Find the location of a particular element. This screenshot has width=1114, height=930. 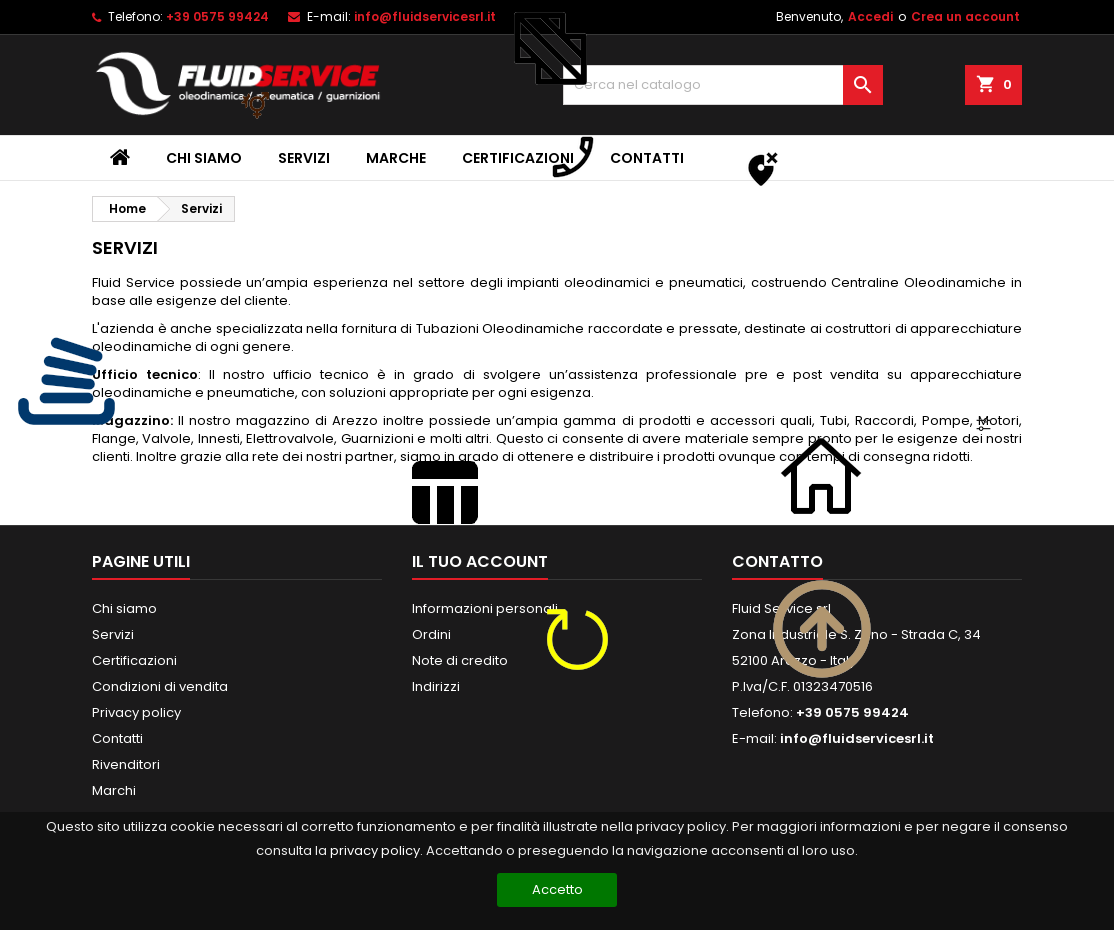

remove a saved location is located at coordinates (761, 169).